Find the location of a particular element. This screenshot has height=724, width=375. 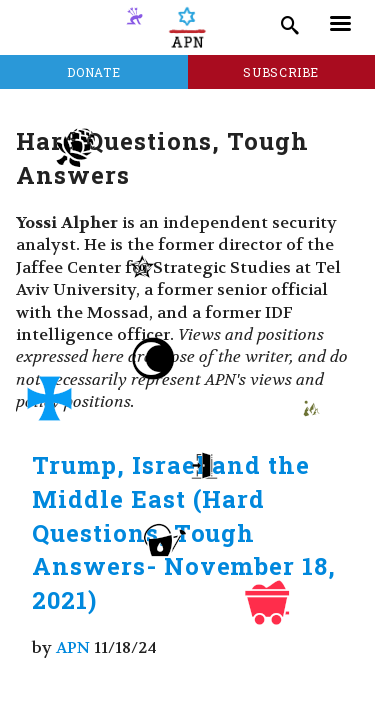

toggle dark mode or night theme is located at coordinates (153, 358).